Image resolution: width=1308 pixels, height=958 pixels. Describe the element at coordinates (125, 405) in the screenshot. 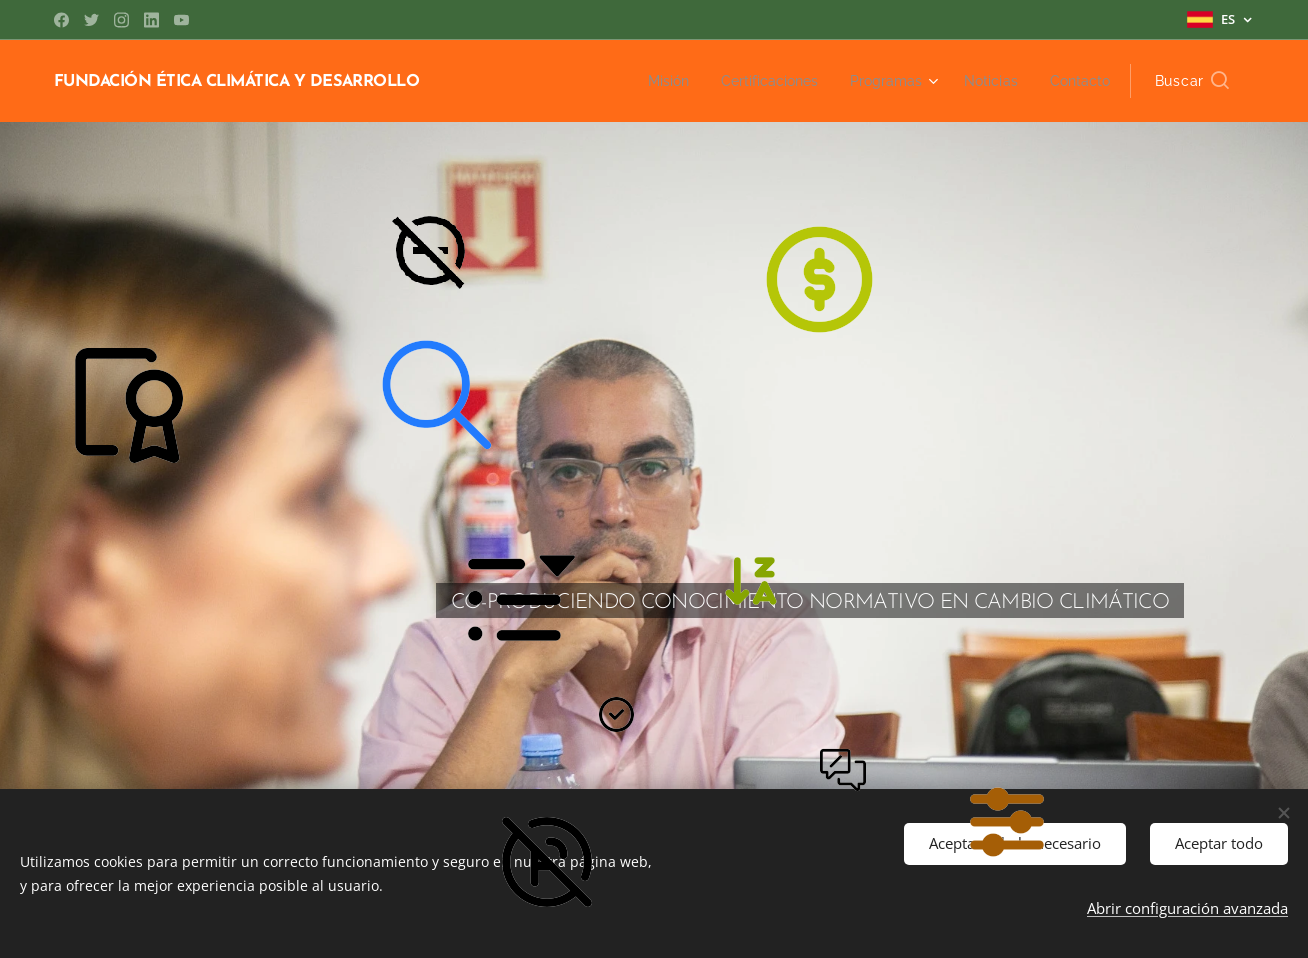

I see `view certified or licensed file` at that location.